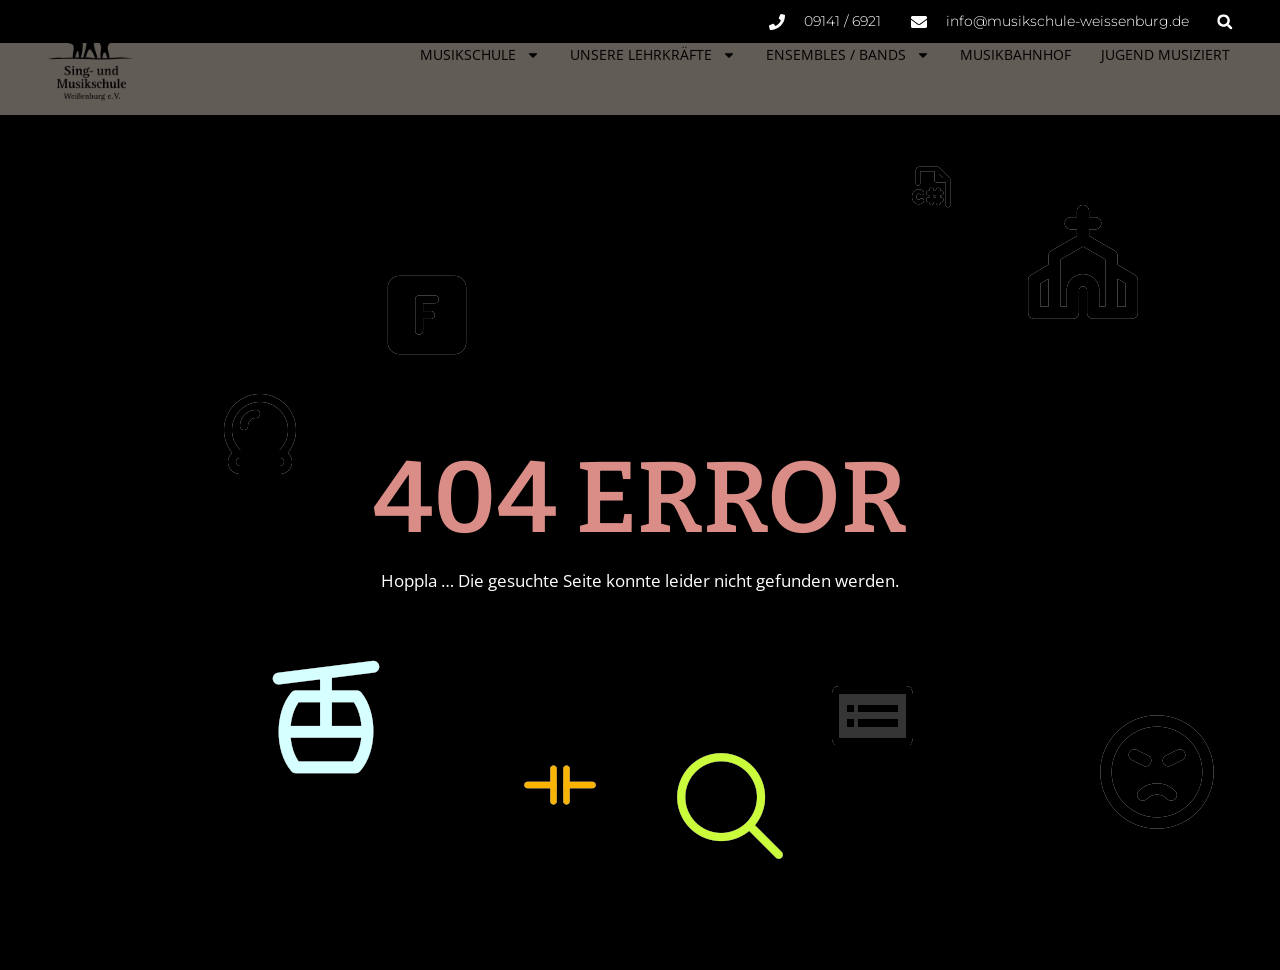  Describe the element at coordinates (260, 434) in the screenshot. I see `access fortune or prediction features` at that location.